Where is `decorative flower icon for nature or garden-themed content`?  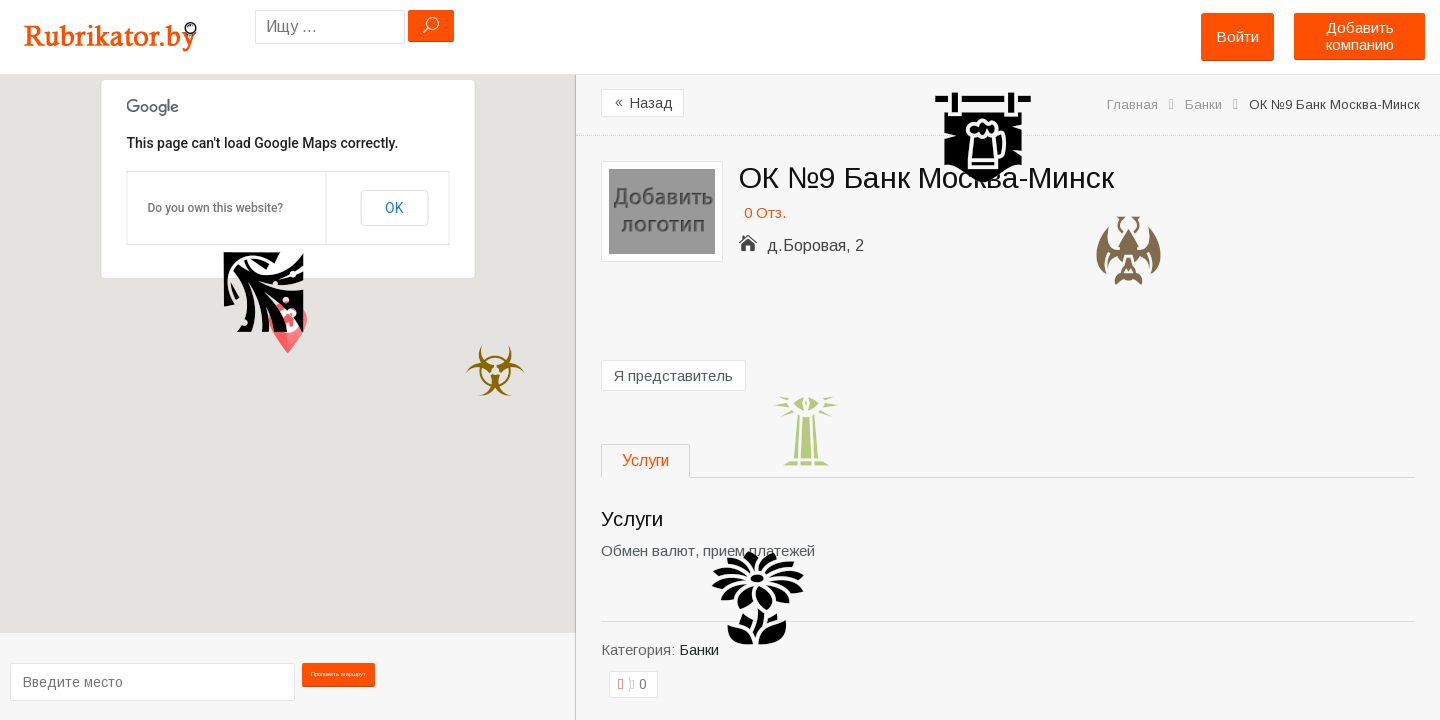 decorative flower icon for nature or garden-themed content is located at coordinates (757, 596).